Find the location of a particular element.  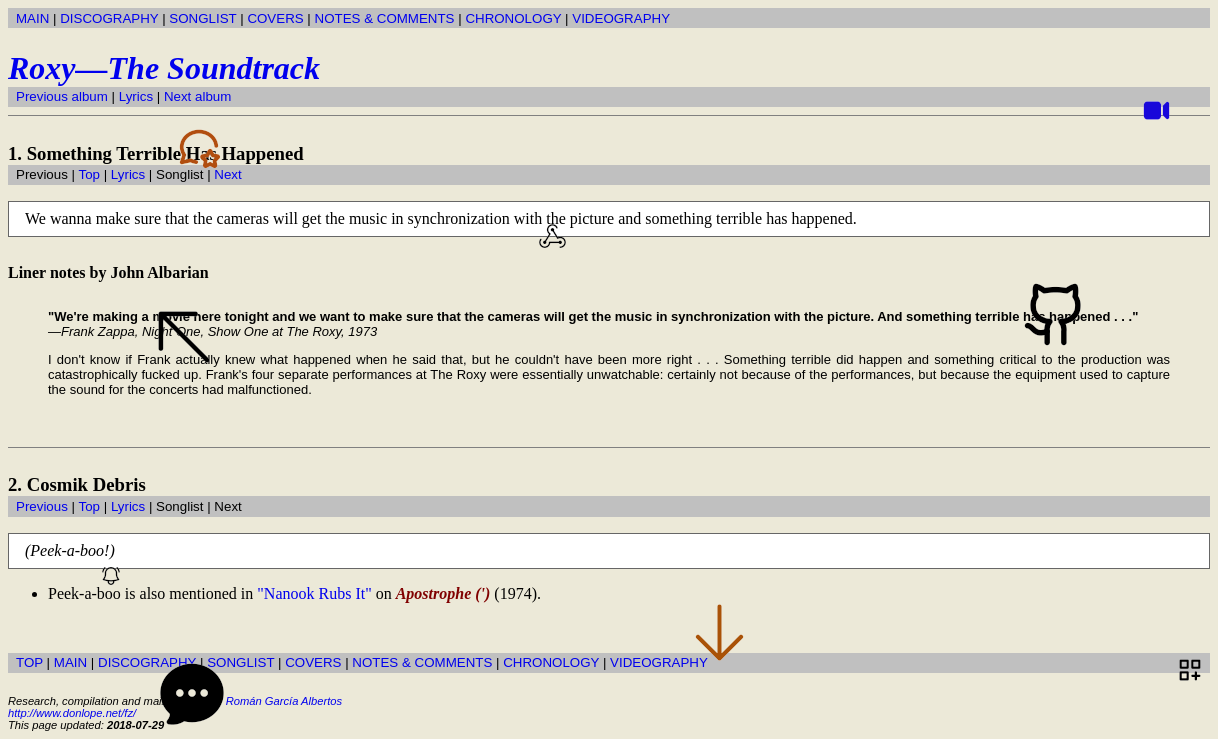

configure webhook integrations is located at coordinates (552, 237).